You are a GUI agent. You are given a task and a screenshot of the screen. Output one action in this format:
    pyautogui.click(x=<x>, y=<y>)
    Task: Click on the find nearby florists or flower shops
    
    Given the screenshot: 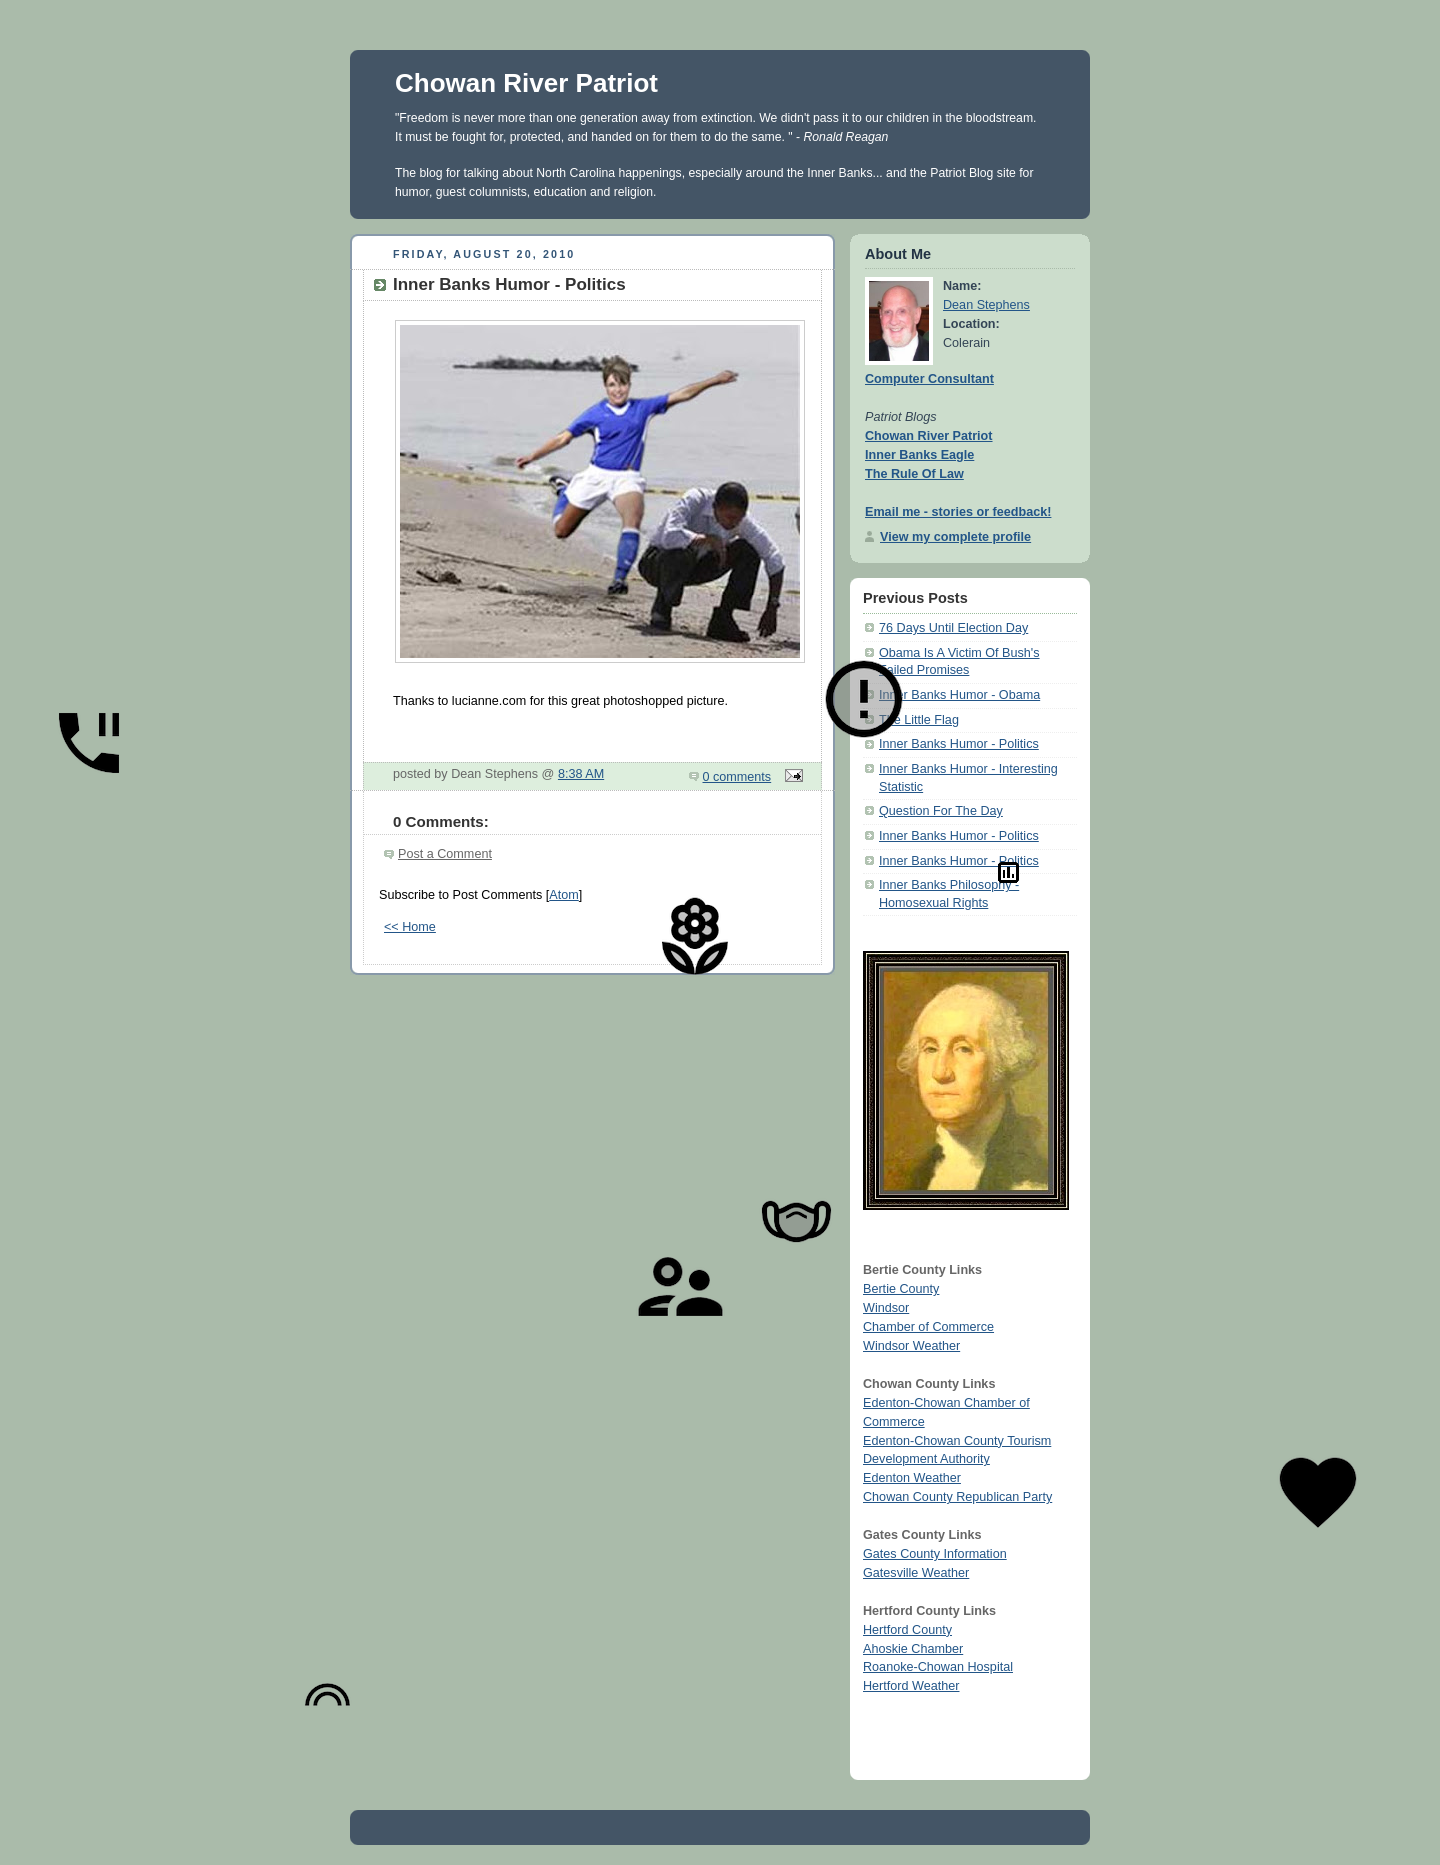 What is the action you would take?
    pyautogui.click(x=695, y=938)
    